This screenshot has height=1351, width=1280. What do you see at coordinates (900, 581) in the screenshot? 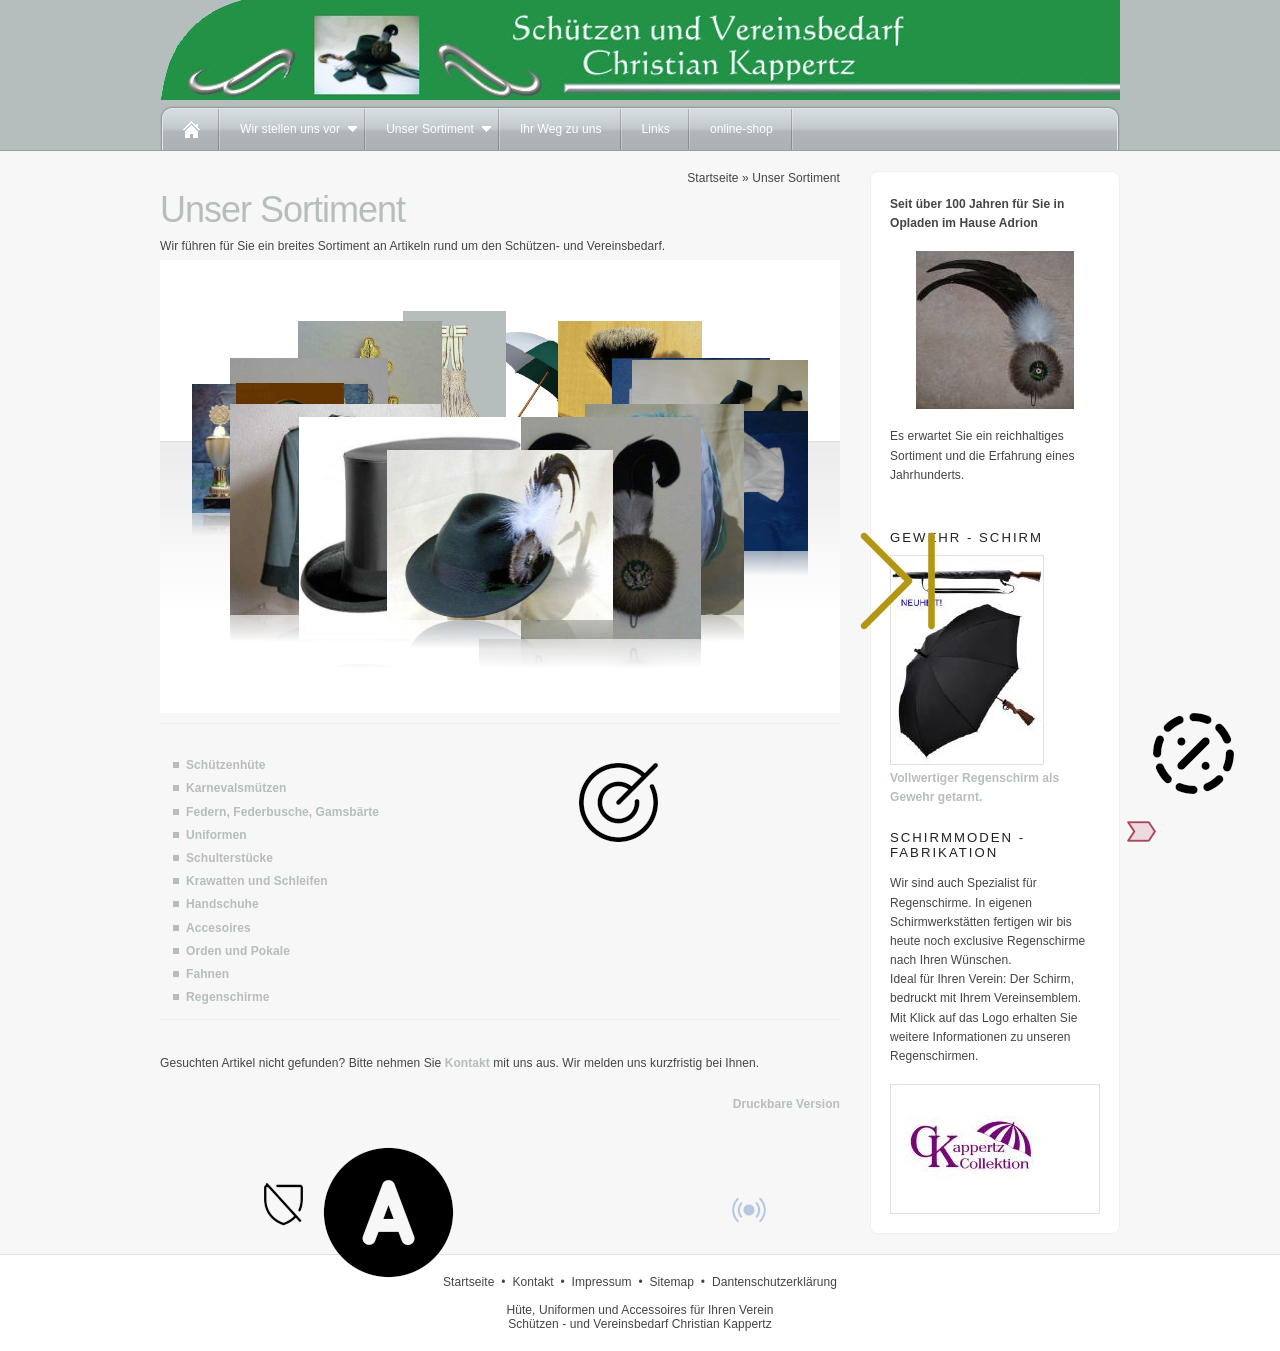
I see `skip to the end of a track or playlist` at bounding box center [900, 581].